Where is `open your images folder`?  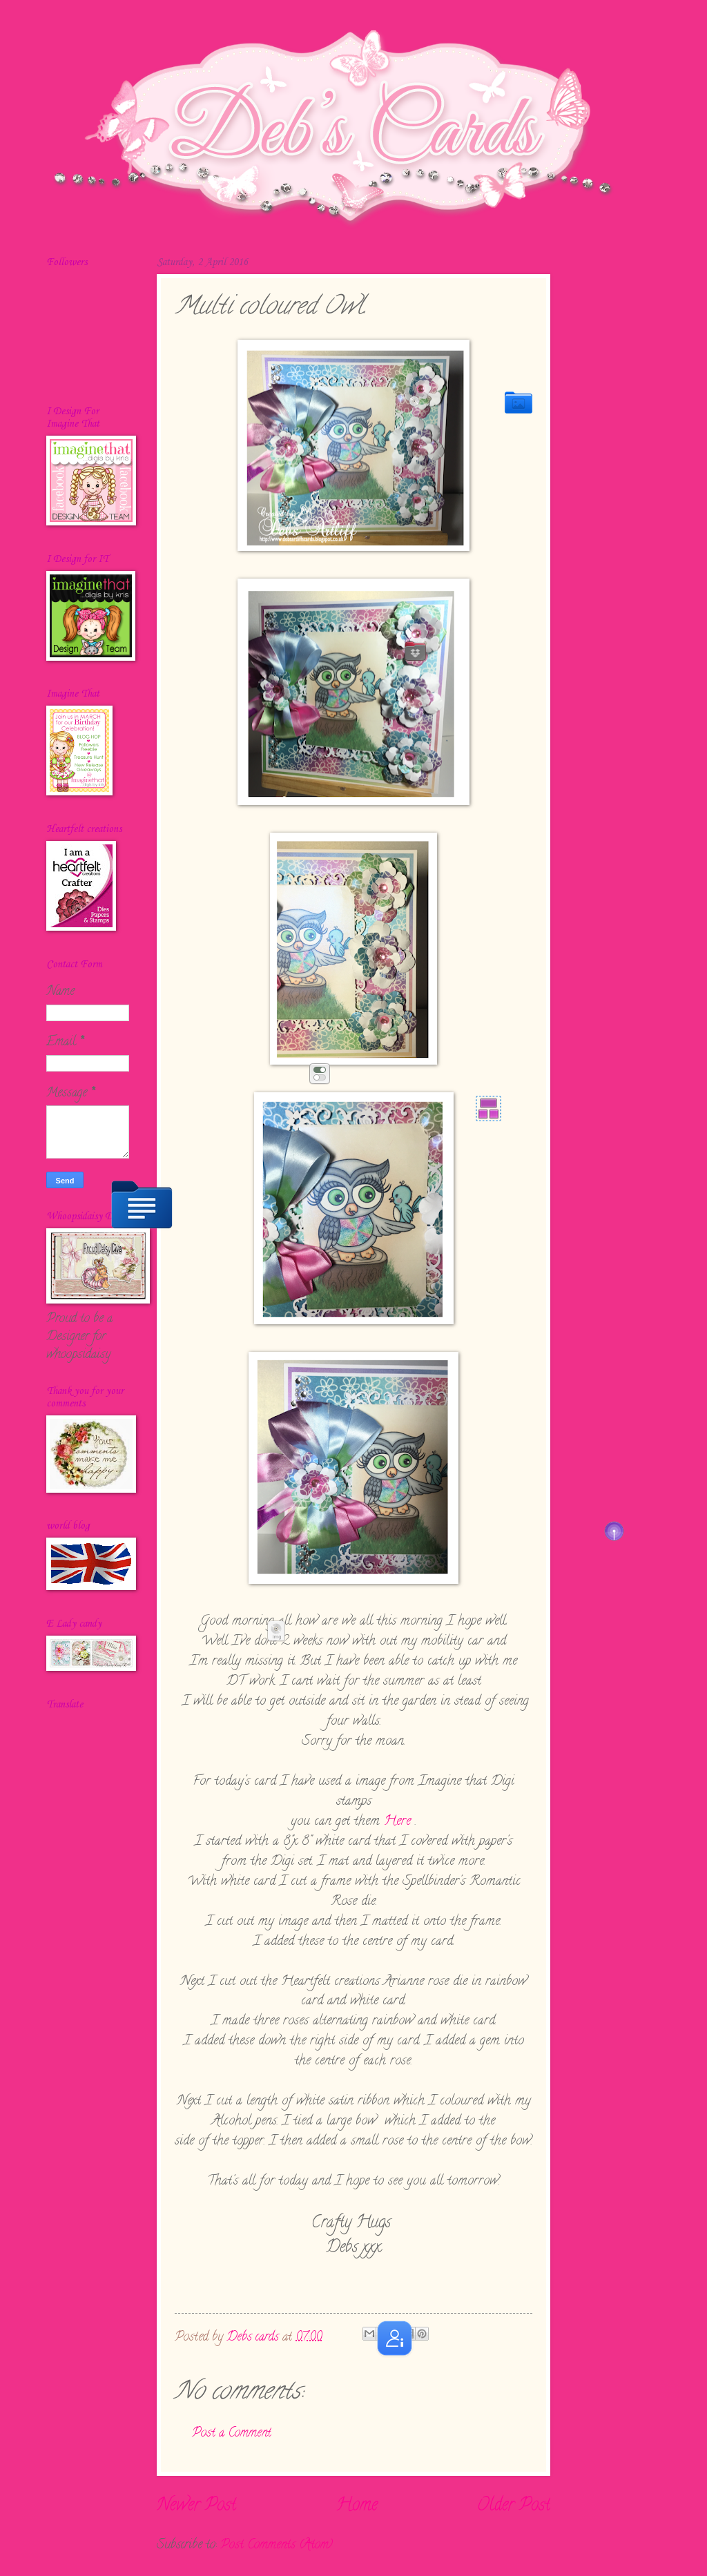 open your images folder is located at coordinates (519, 403).